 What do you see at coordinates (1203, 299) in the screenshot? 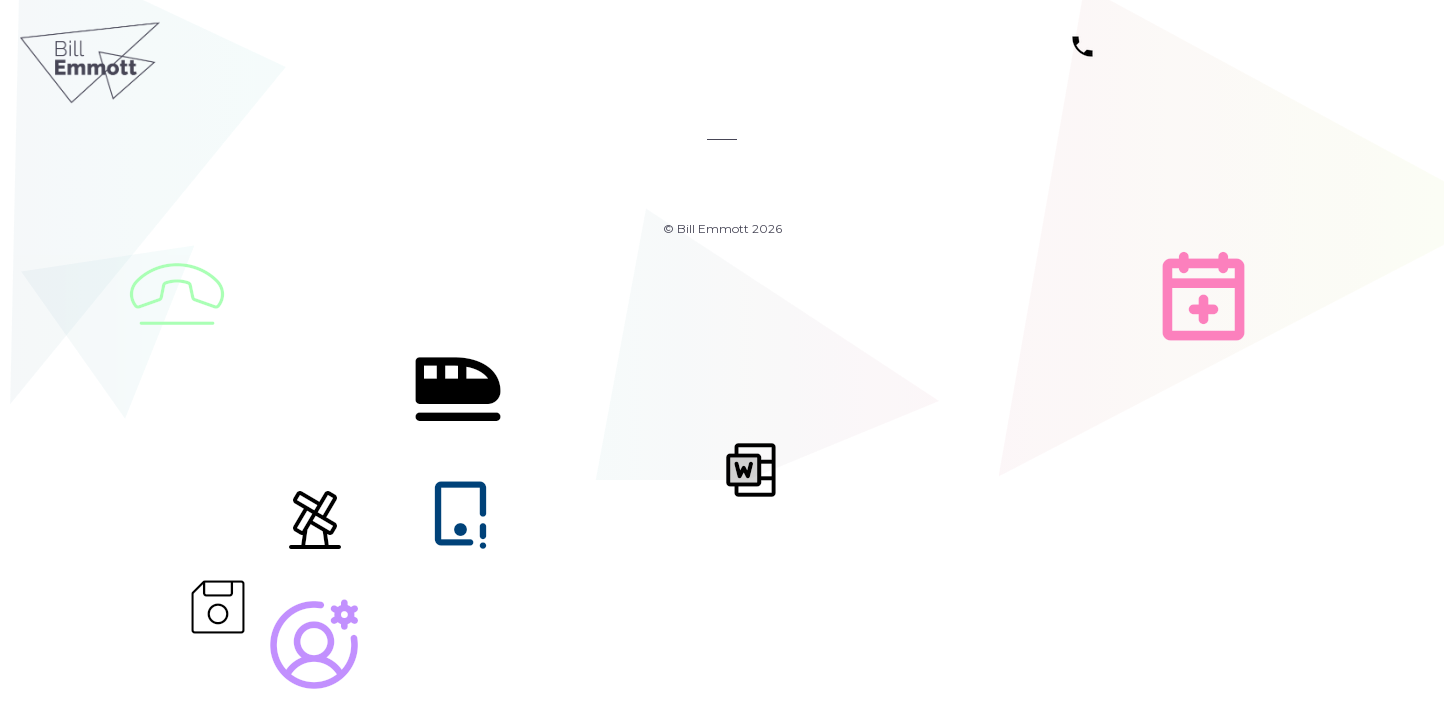
I see `add a new event to the calendar` at bounding box center [1203, 299].